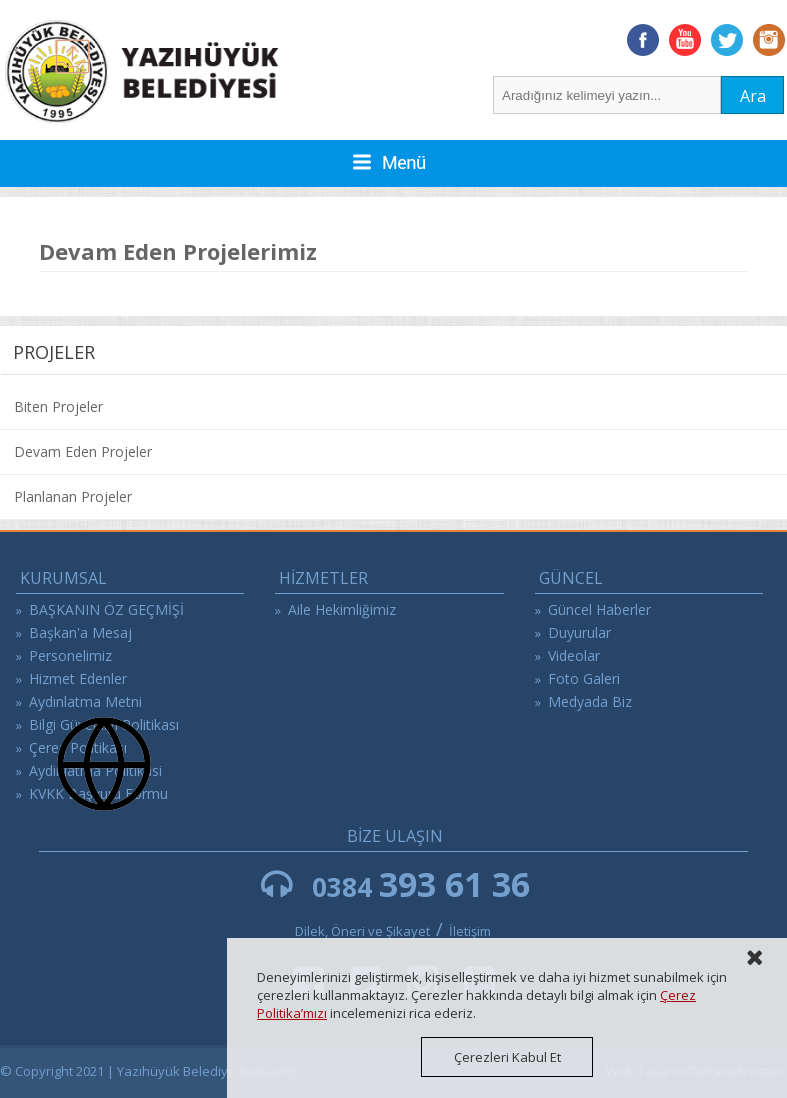 Image resolution: width=787 pixels, height=1098 pixels. Describe the element at coordinates (72, 56) in the screenshot. I see `upload file from inbox or tray` at that location.